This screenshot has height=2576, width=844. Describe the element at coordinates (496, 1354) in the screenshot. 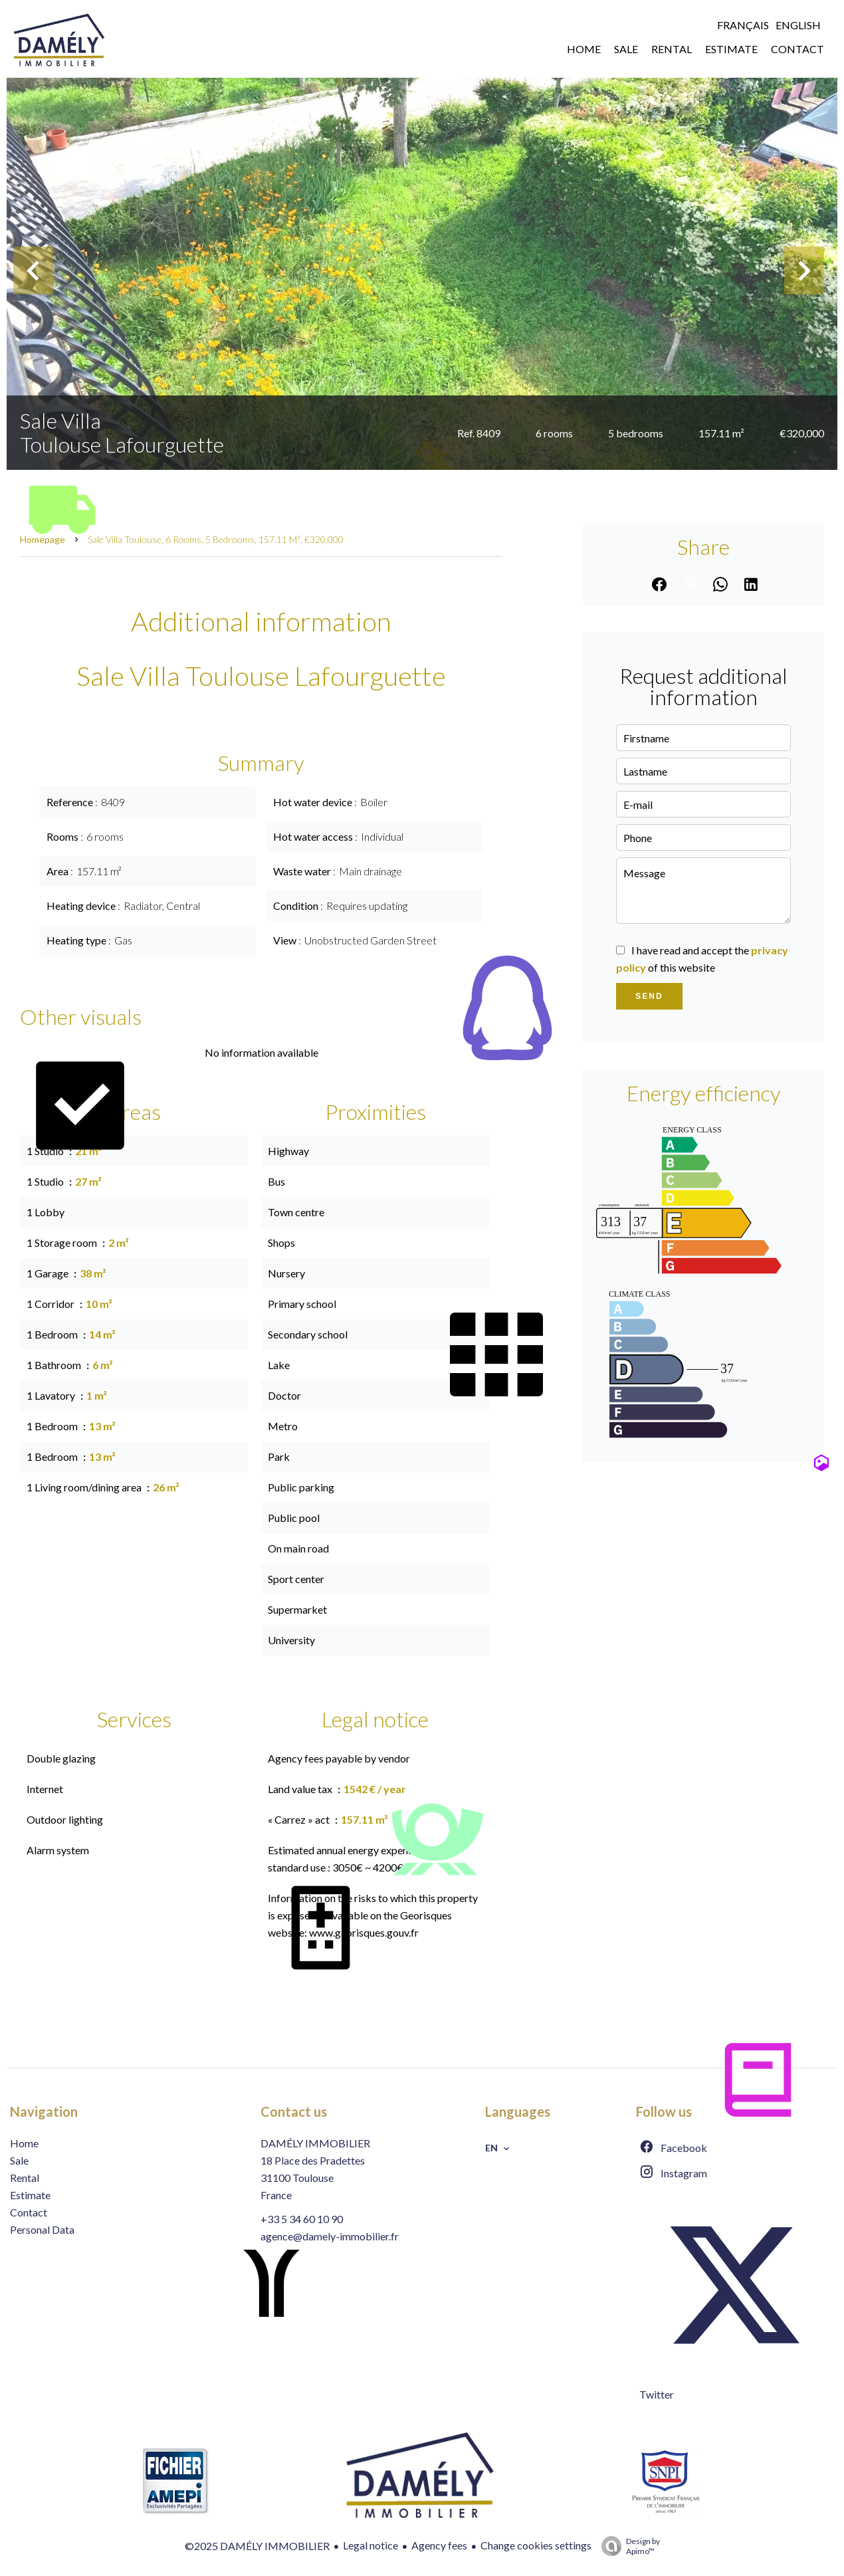

I see `switch to grid view layout` at that location.